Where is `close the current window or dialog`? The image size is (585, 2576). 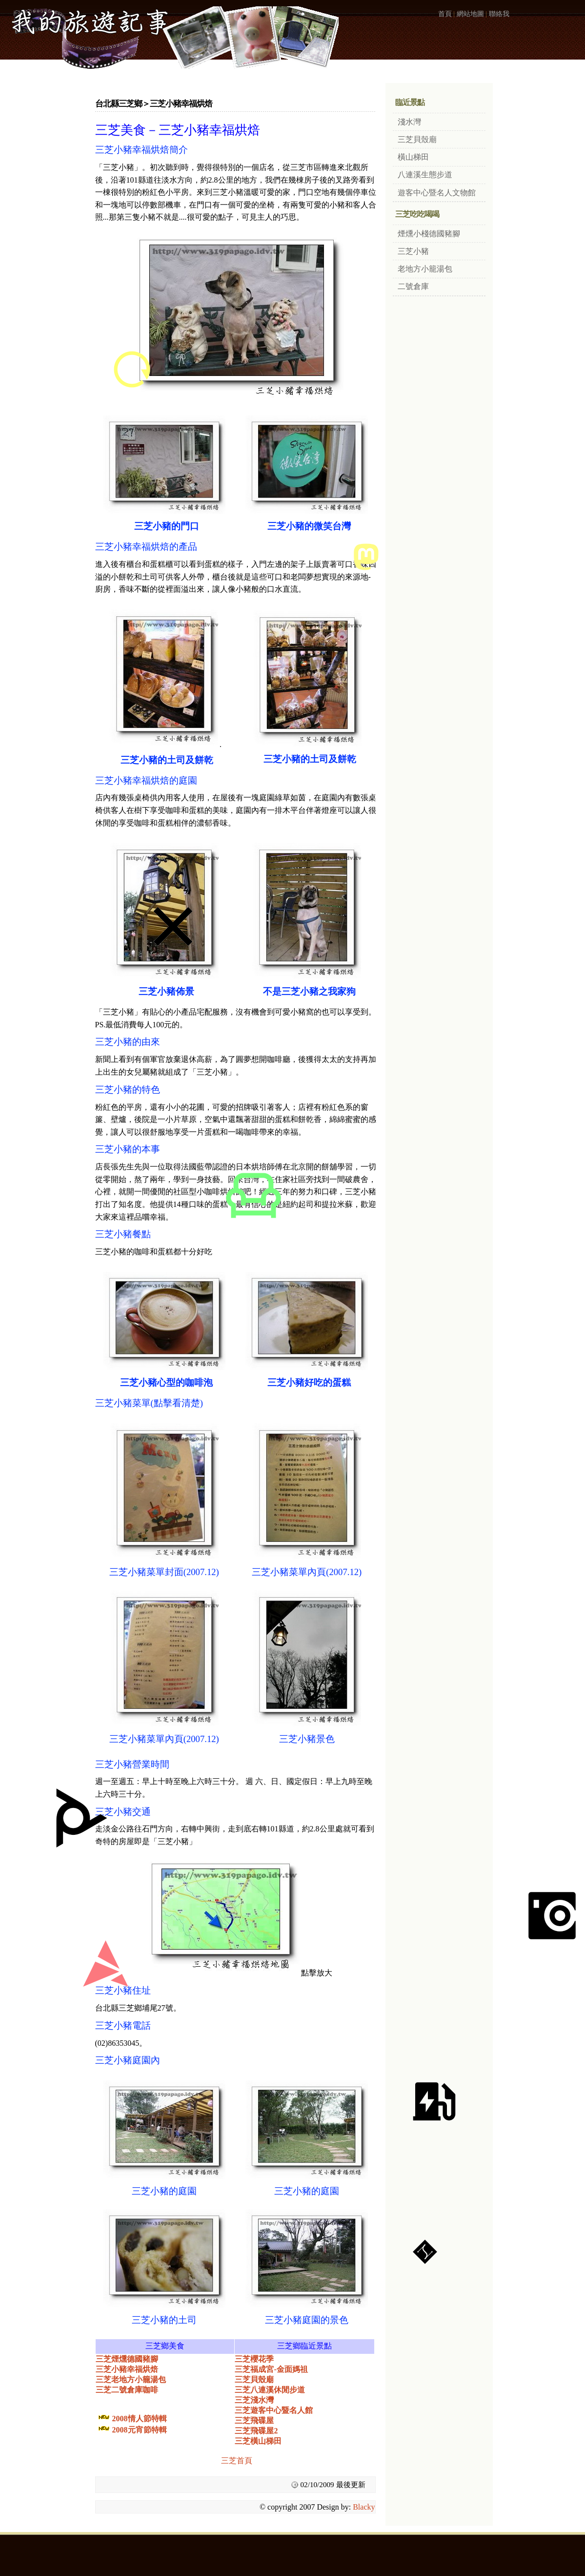
close the current window or dialog is located at coordinates (173, 926).